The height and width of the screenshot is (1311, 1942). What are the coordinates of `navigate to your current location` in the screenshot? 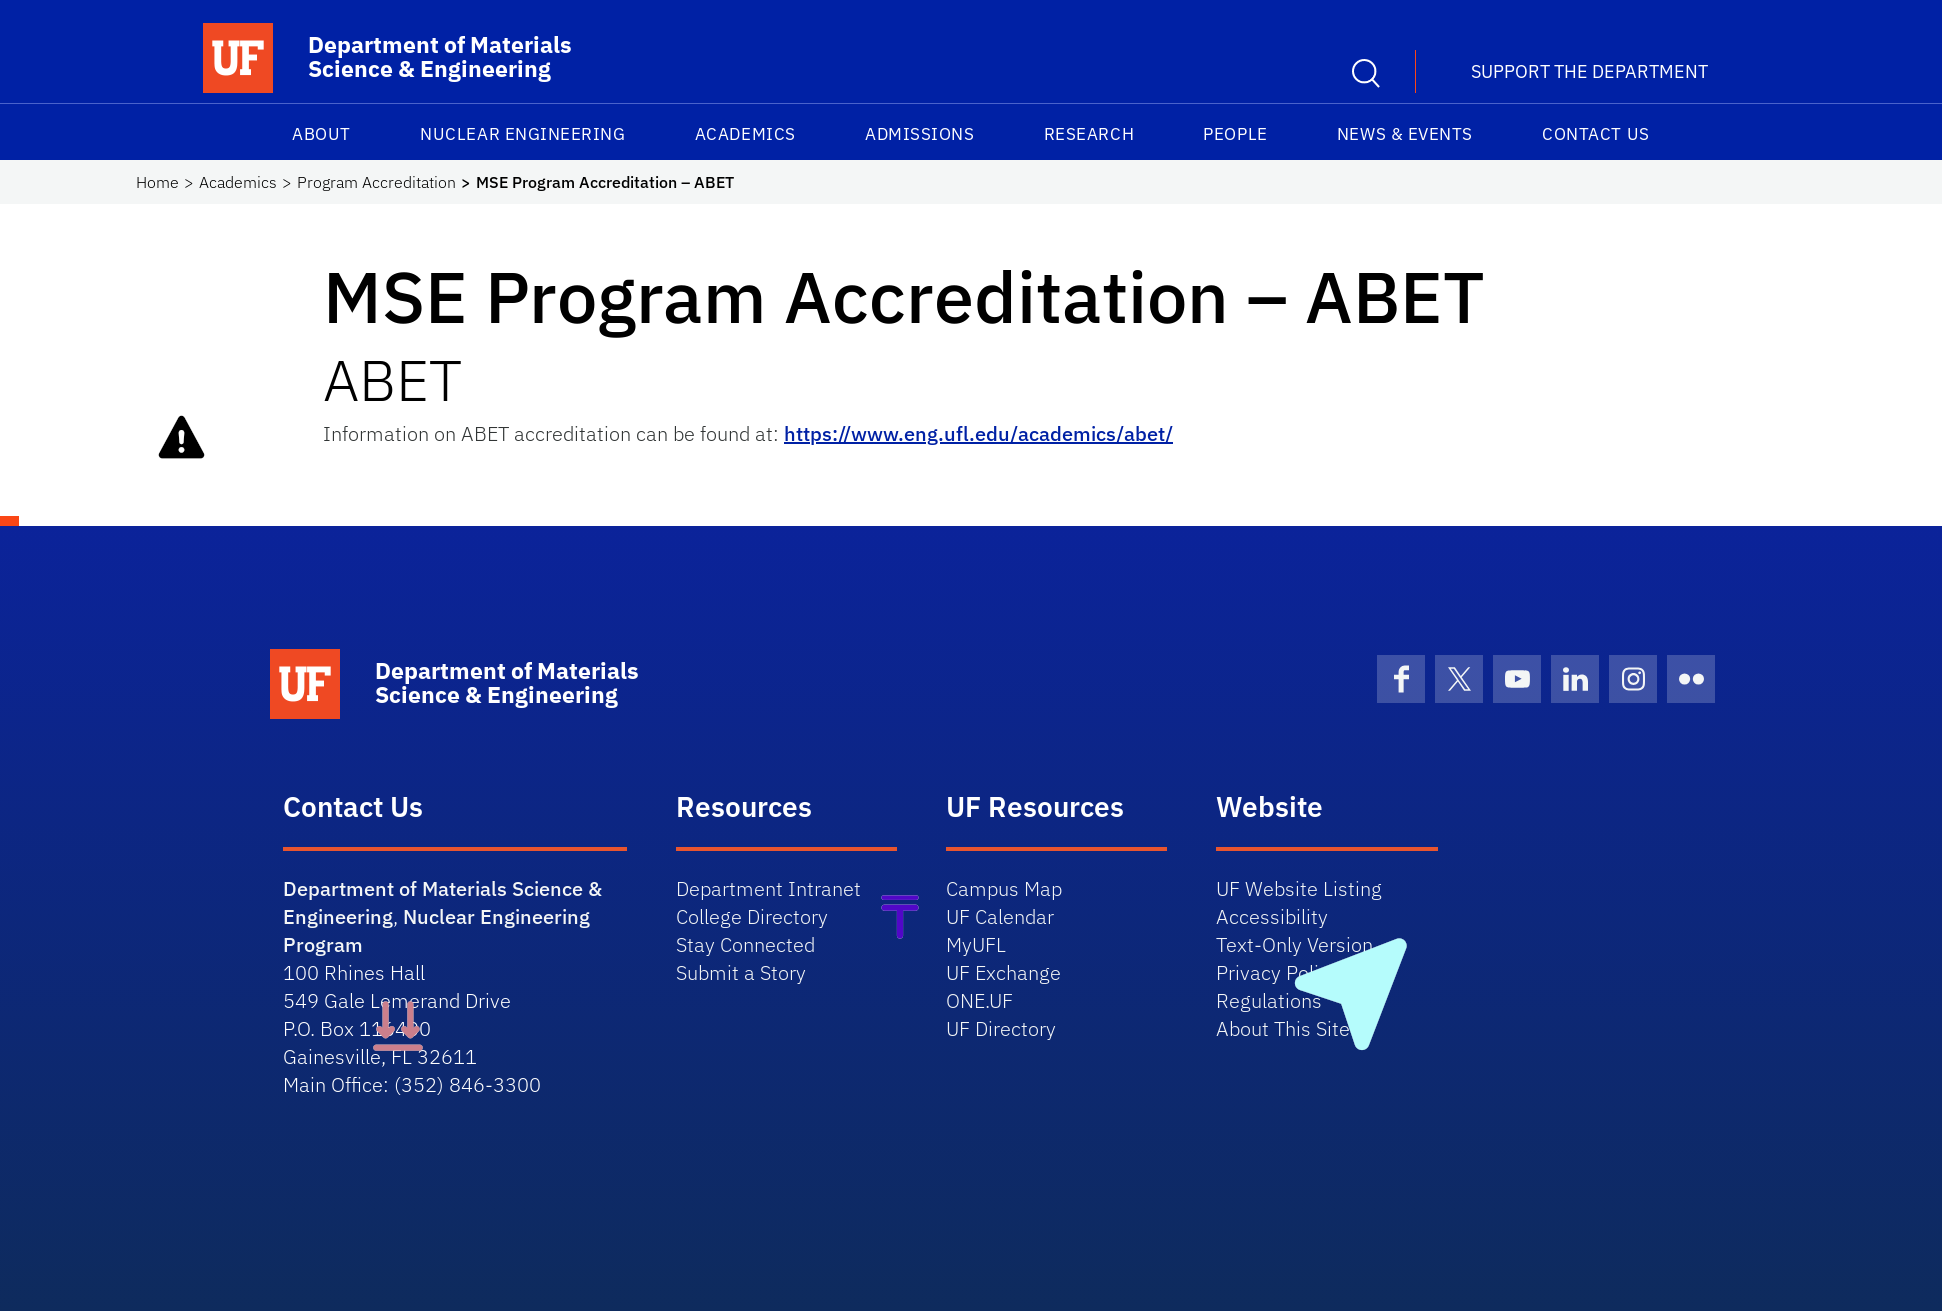 It's located at (1354, 990).